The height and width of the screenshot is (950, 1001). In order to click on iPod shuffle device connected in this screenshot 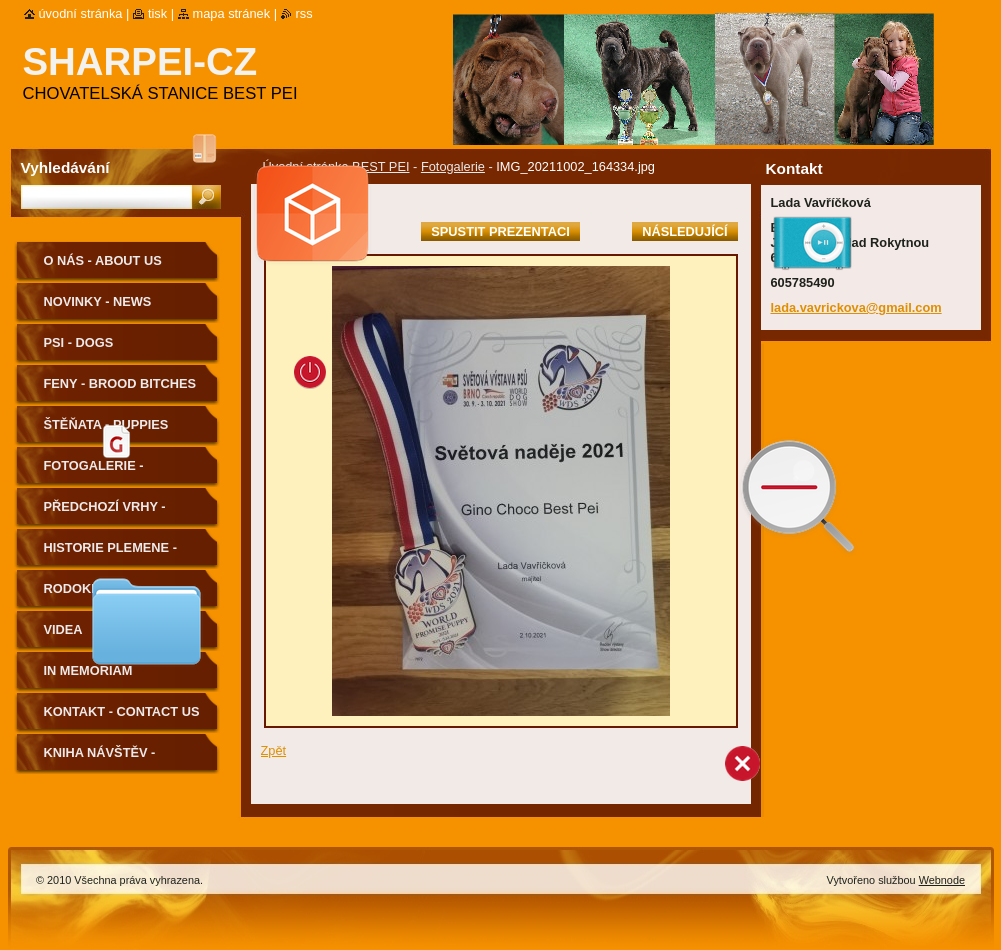, I will do `click(812, 228)`.